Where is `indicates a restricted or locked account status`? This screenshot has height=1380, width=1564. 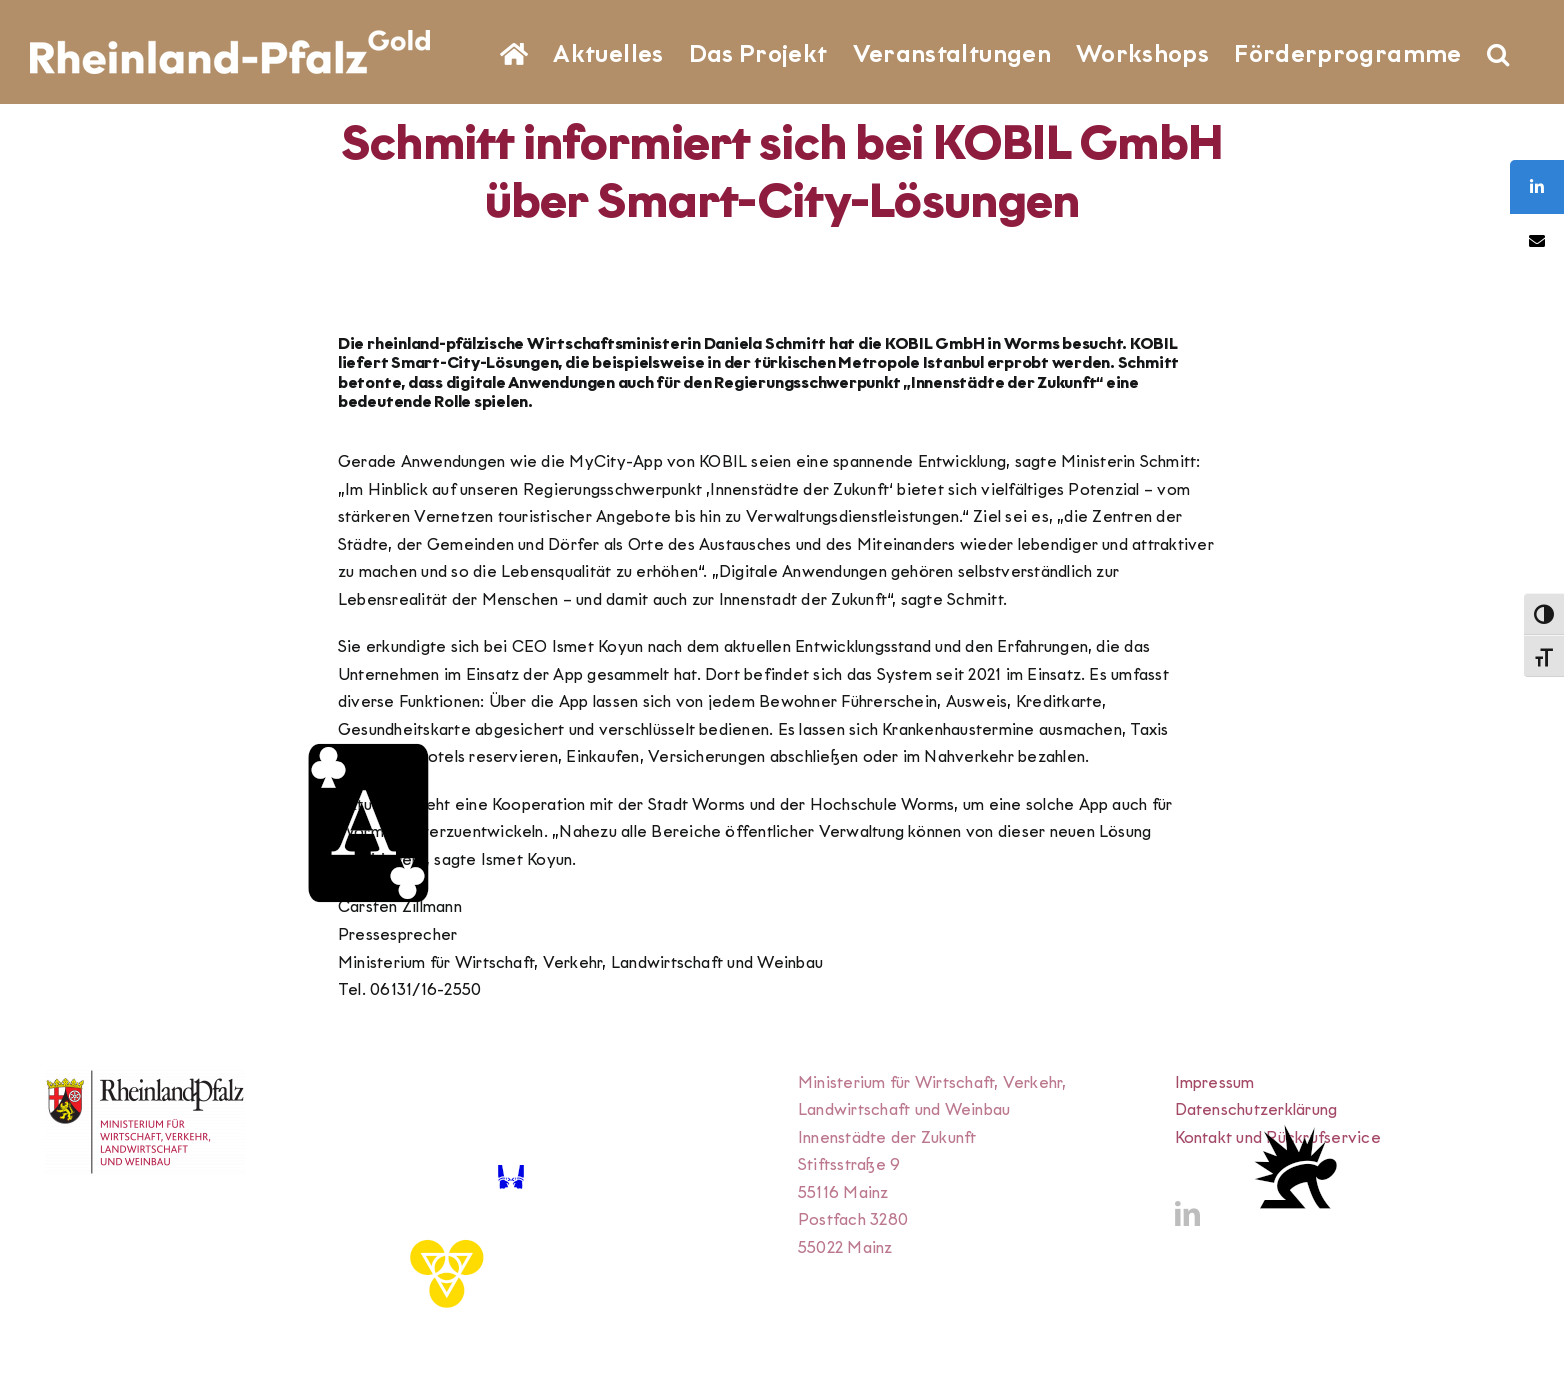
indicates a restricted or locked account status is located at coordinates (511, 1178).